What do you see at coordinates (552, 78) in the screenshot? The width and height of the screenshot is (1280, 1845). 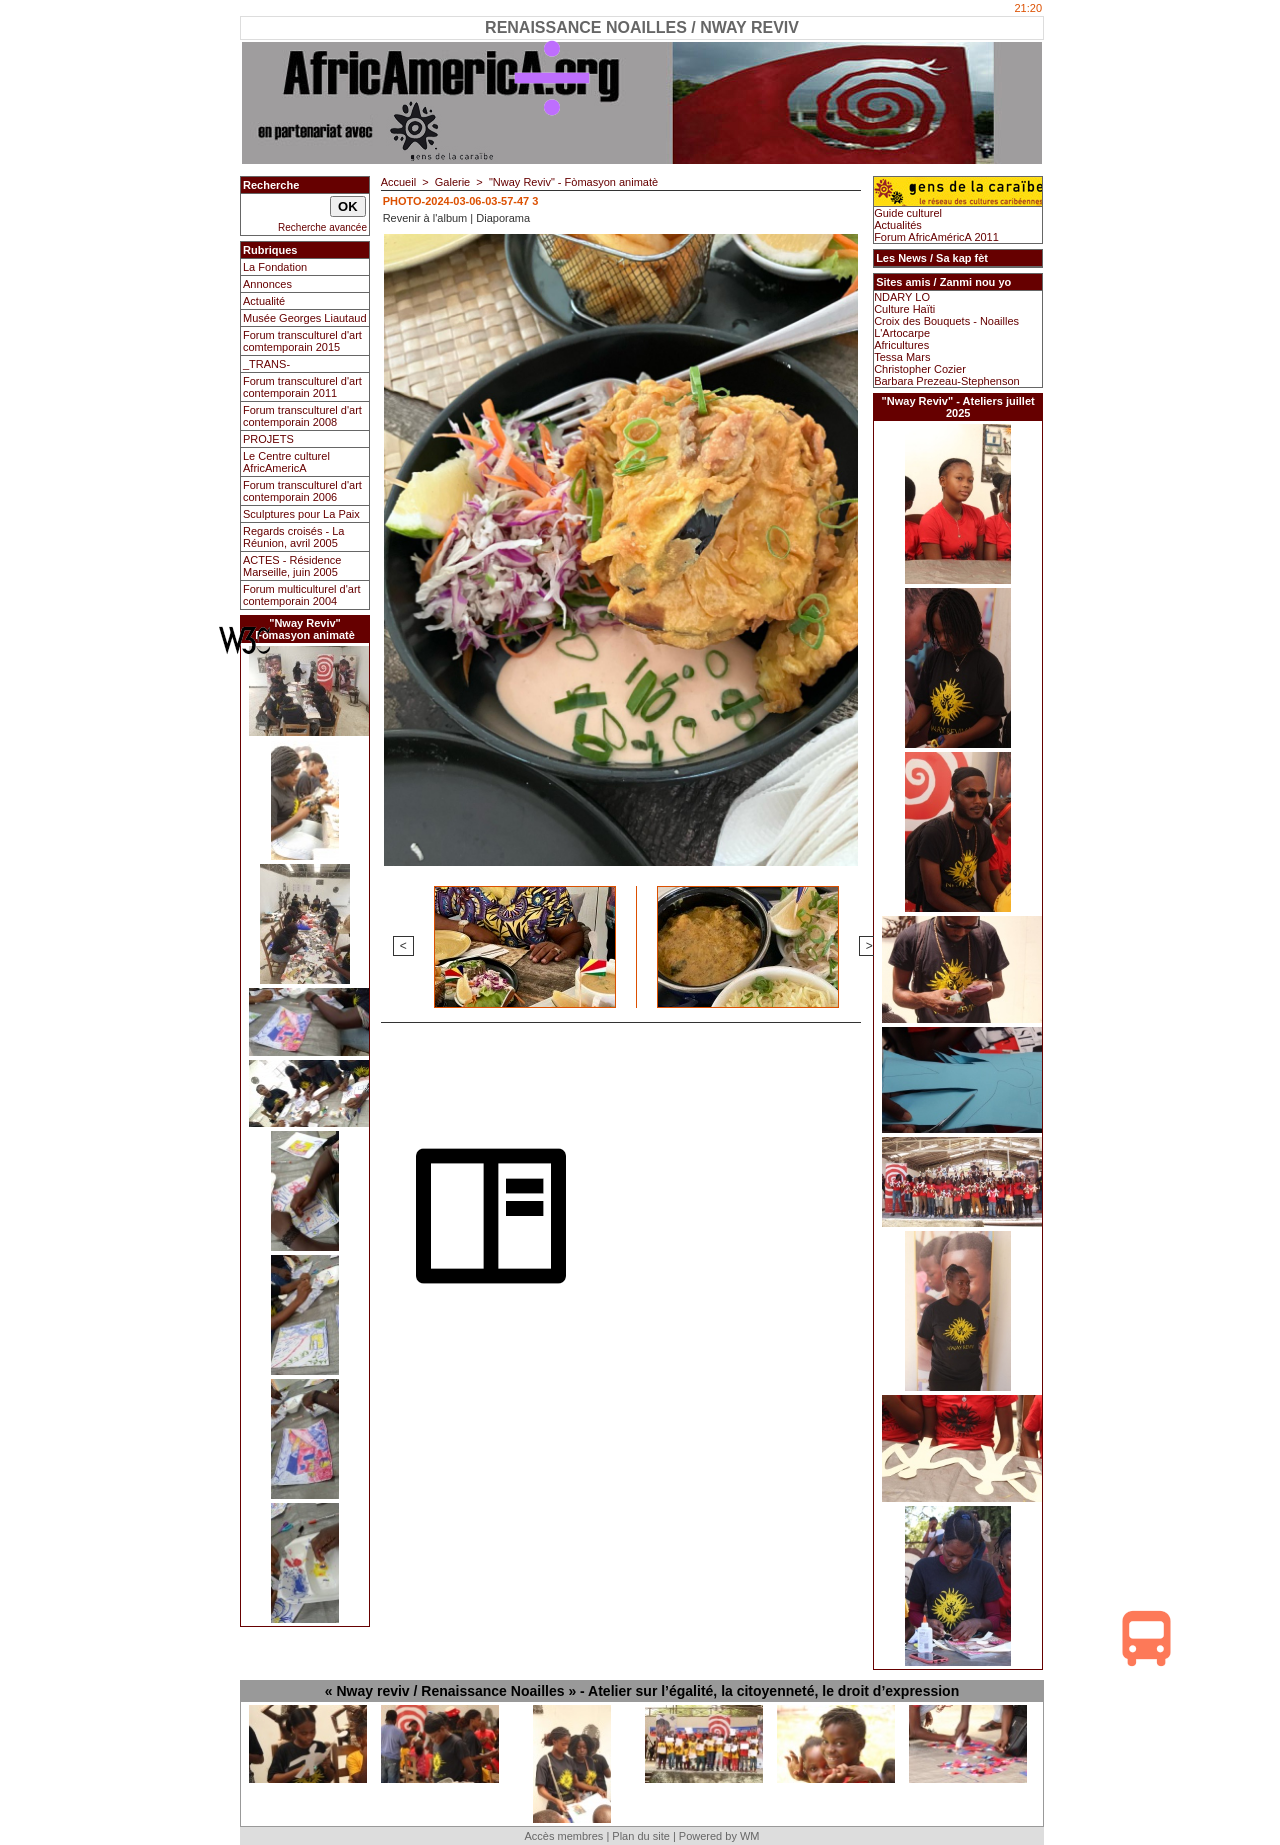 I see `perform division calculation` at bounding box center [552, 78].